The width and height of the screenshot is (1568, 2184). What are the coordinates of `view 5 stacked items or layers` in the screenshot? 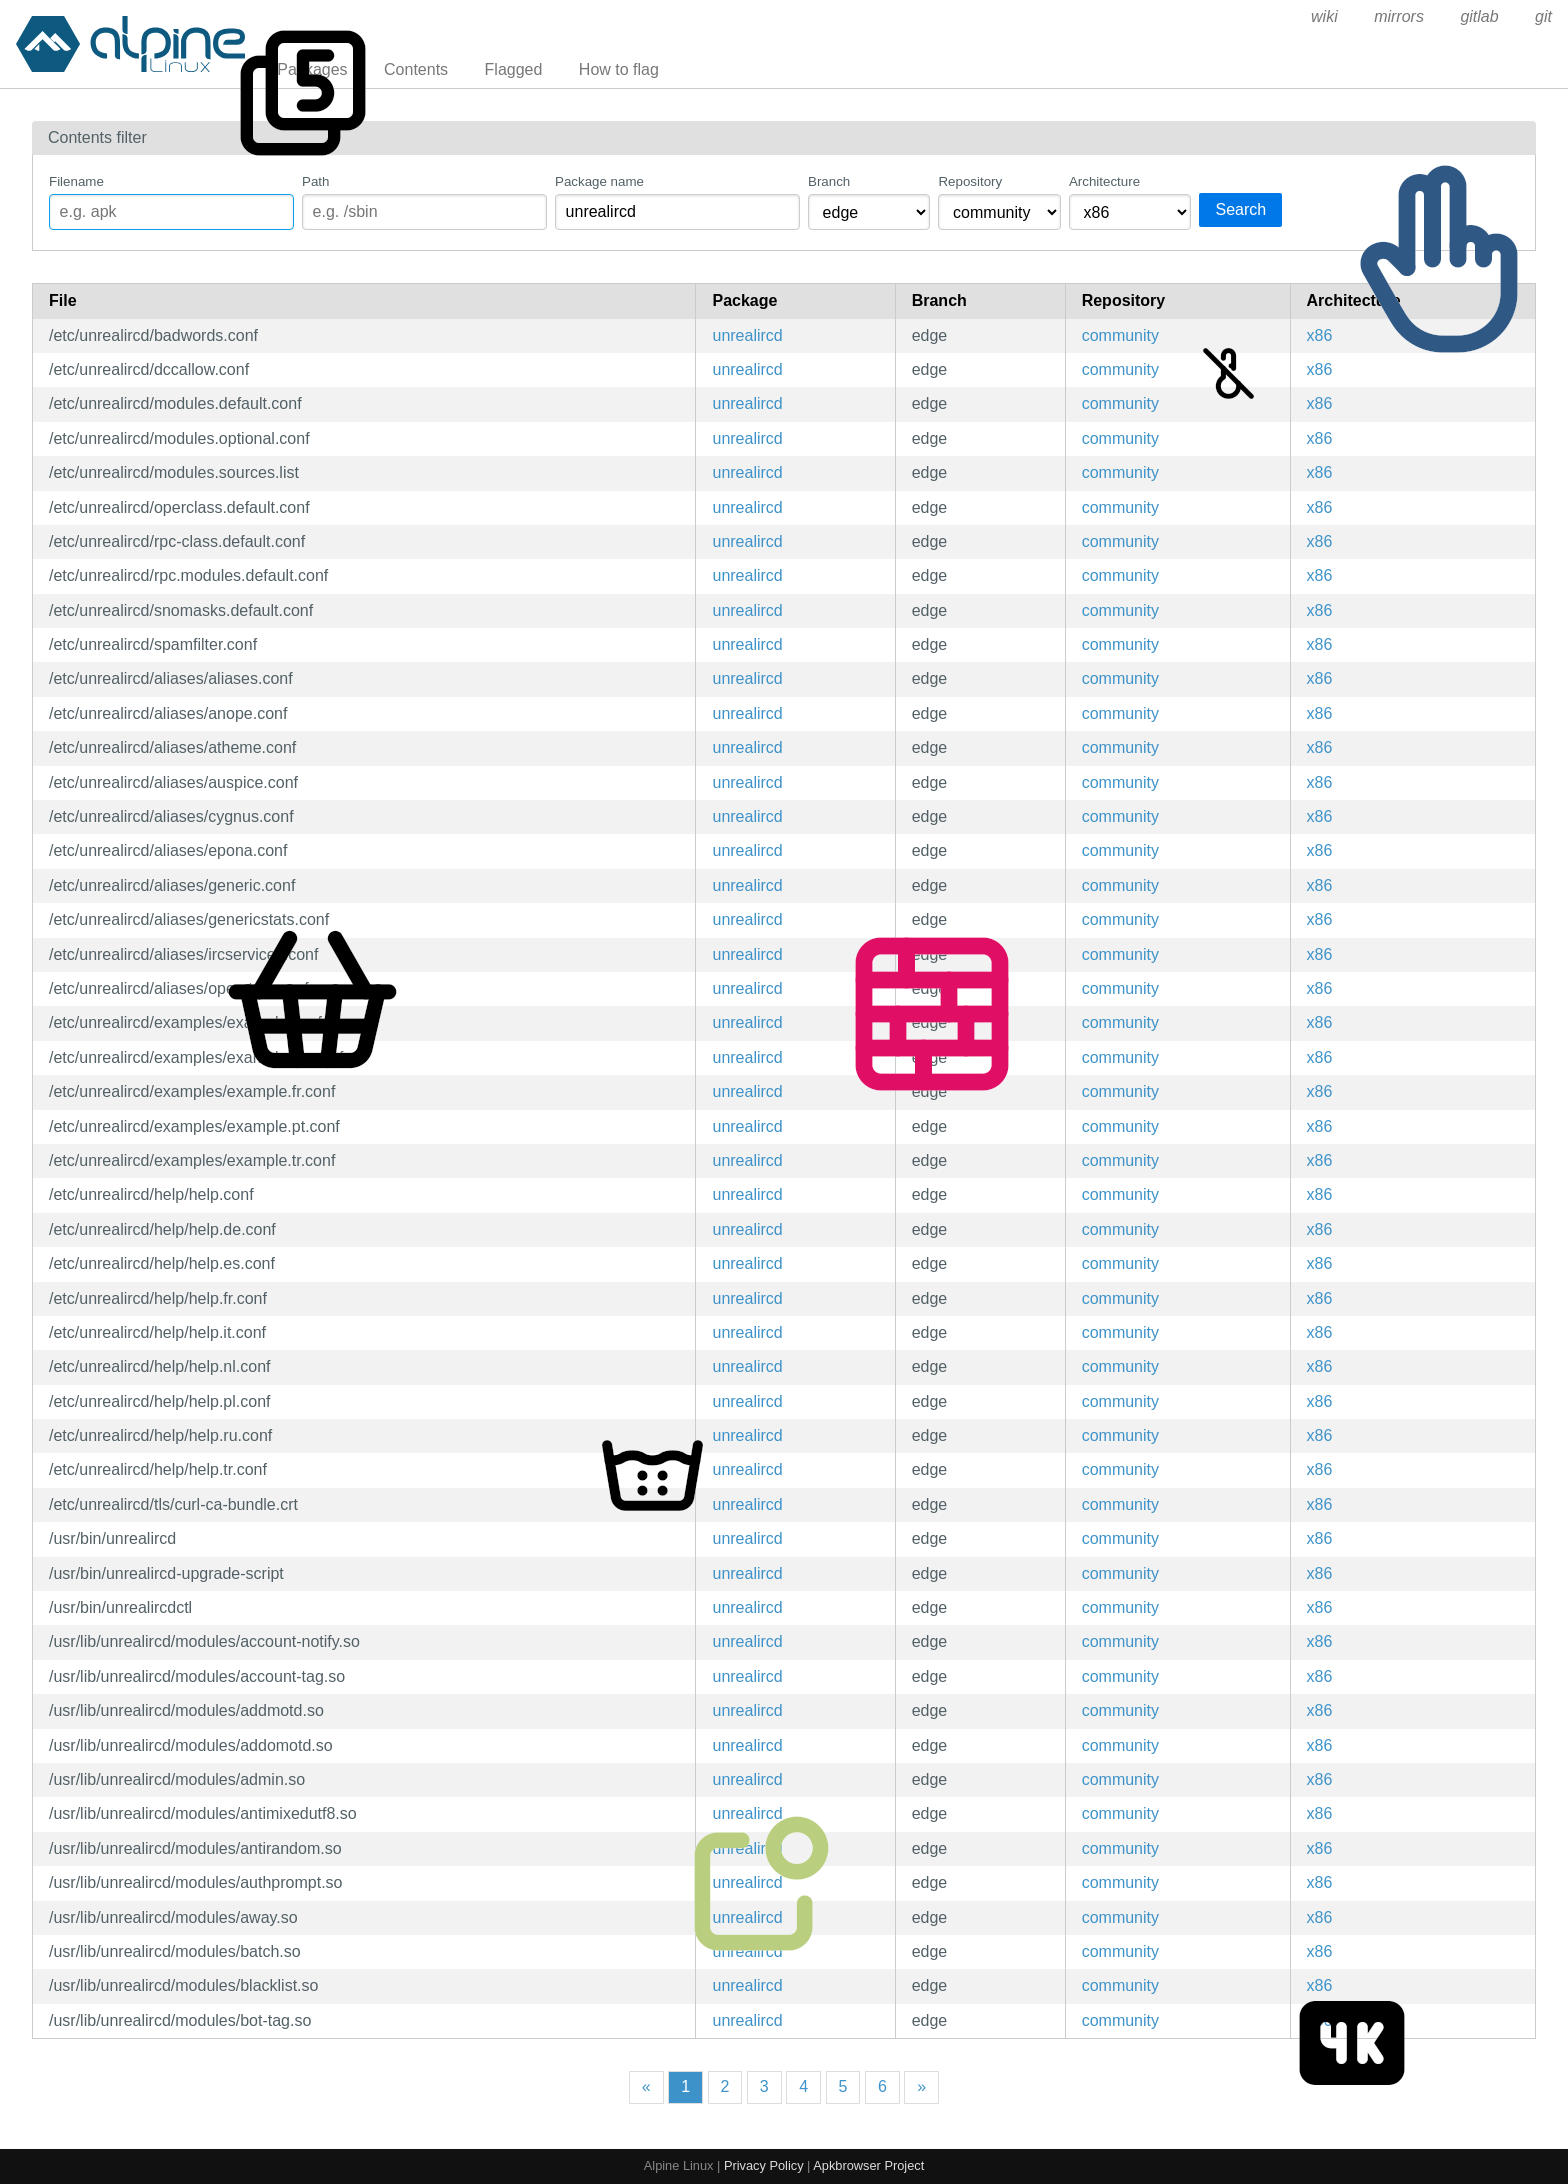 It's located at (303, 93).